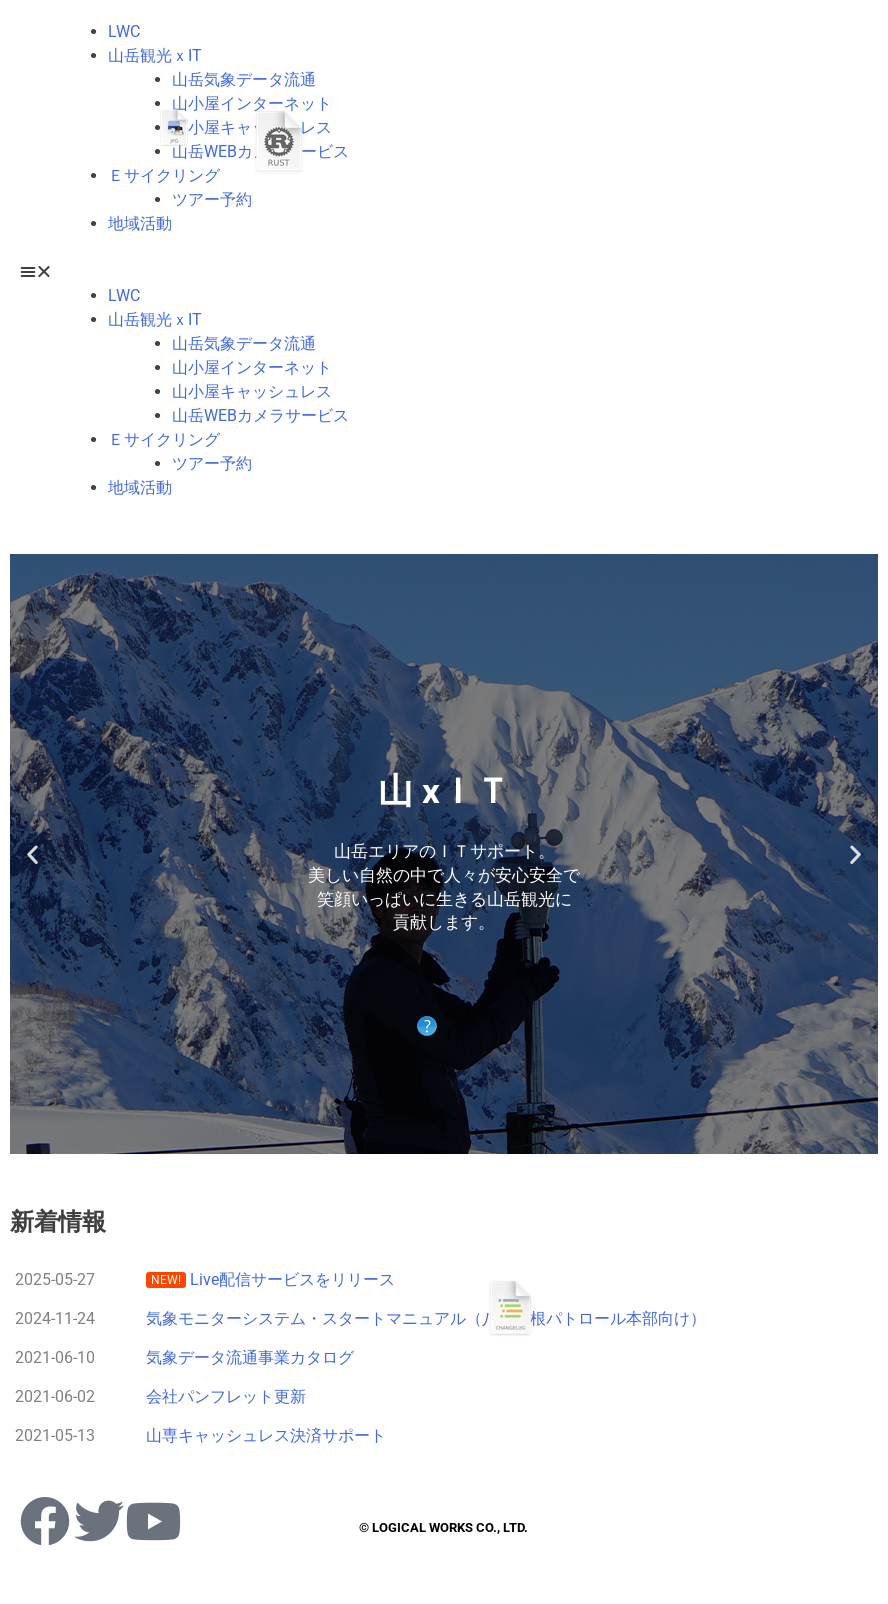 The width and height of the screenshot is (888, 1604). I want to click on changelog text file, so click(510, 1308).